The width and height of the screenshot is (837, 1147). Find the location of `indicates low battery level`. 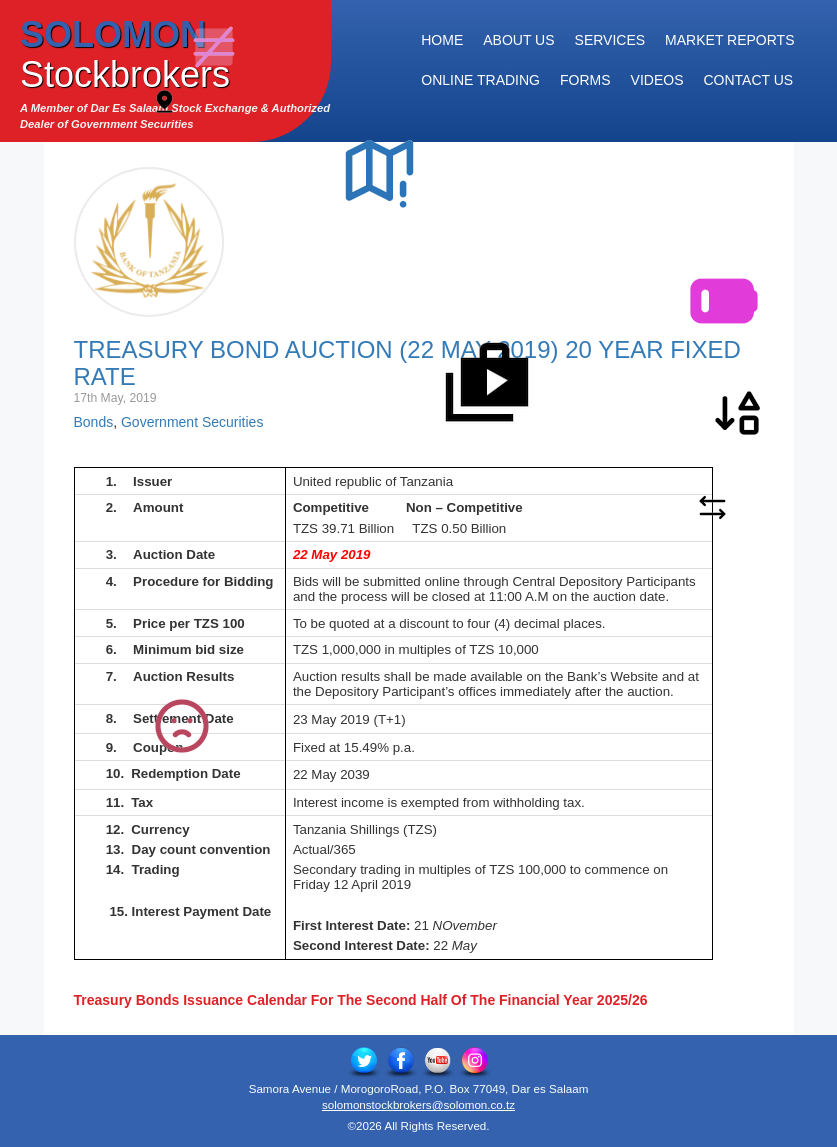

indicates low battery level is located at coordinates (724, 301).